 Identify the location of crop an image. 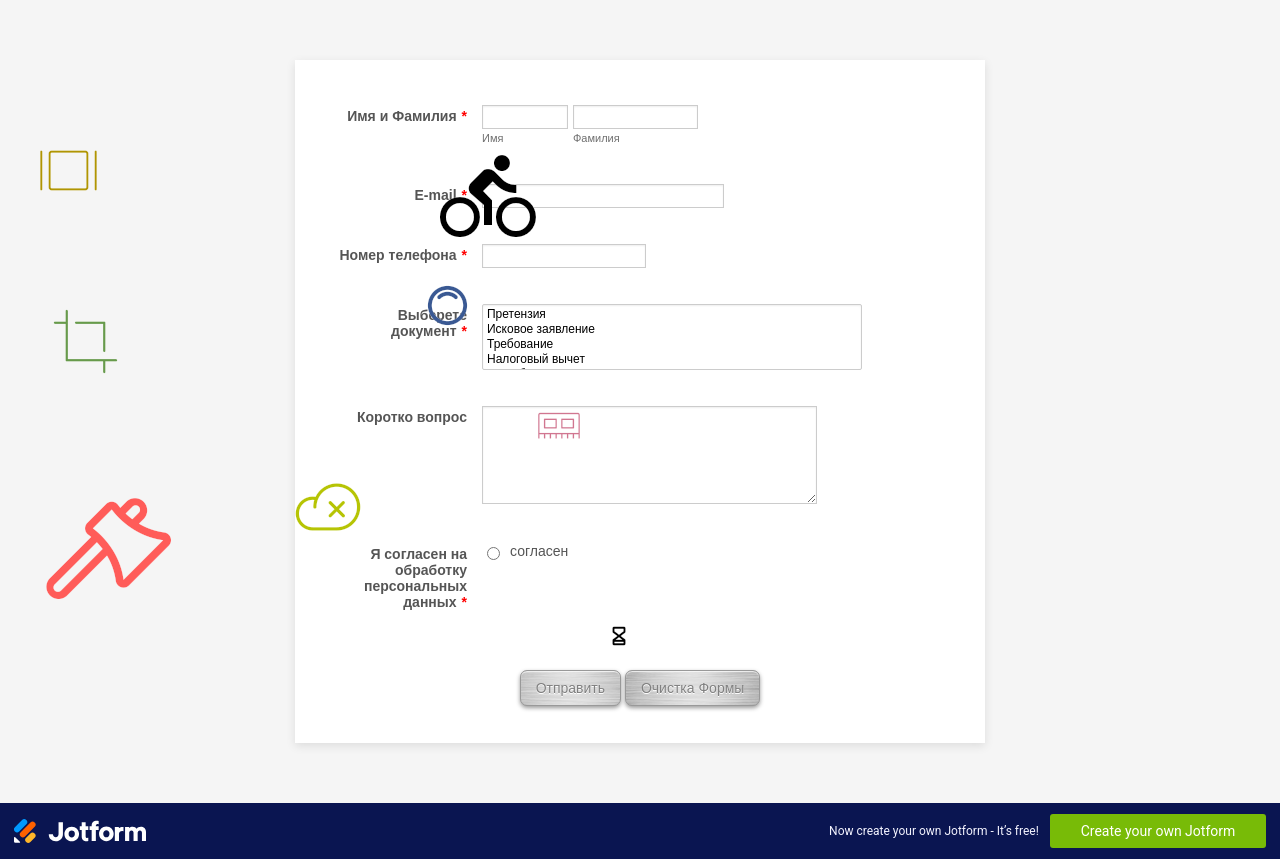
(85, 341).